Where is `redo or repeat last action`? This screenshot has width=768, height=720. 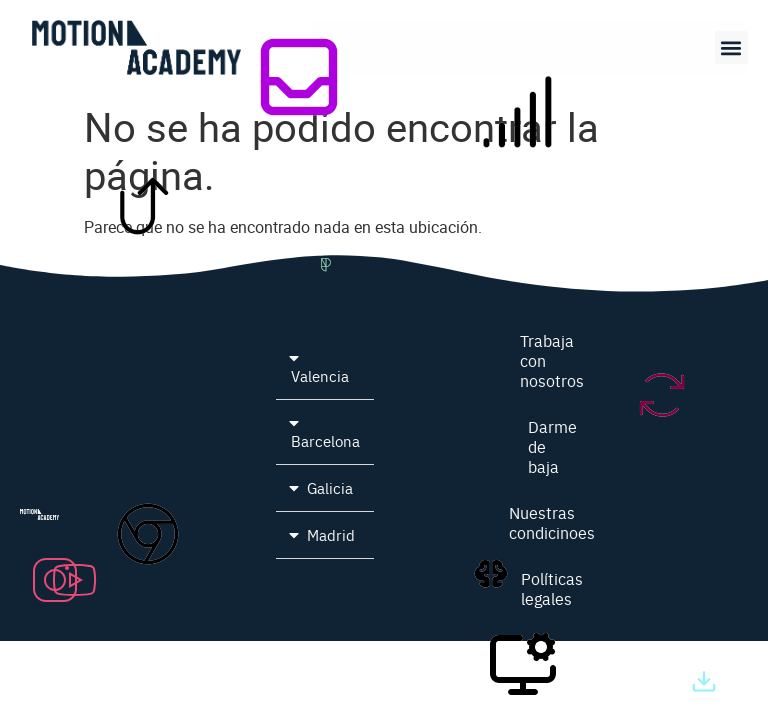 redo or repeat last action is located at coordinates (142, 206).